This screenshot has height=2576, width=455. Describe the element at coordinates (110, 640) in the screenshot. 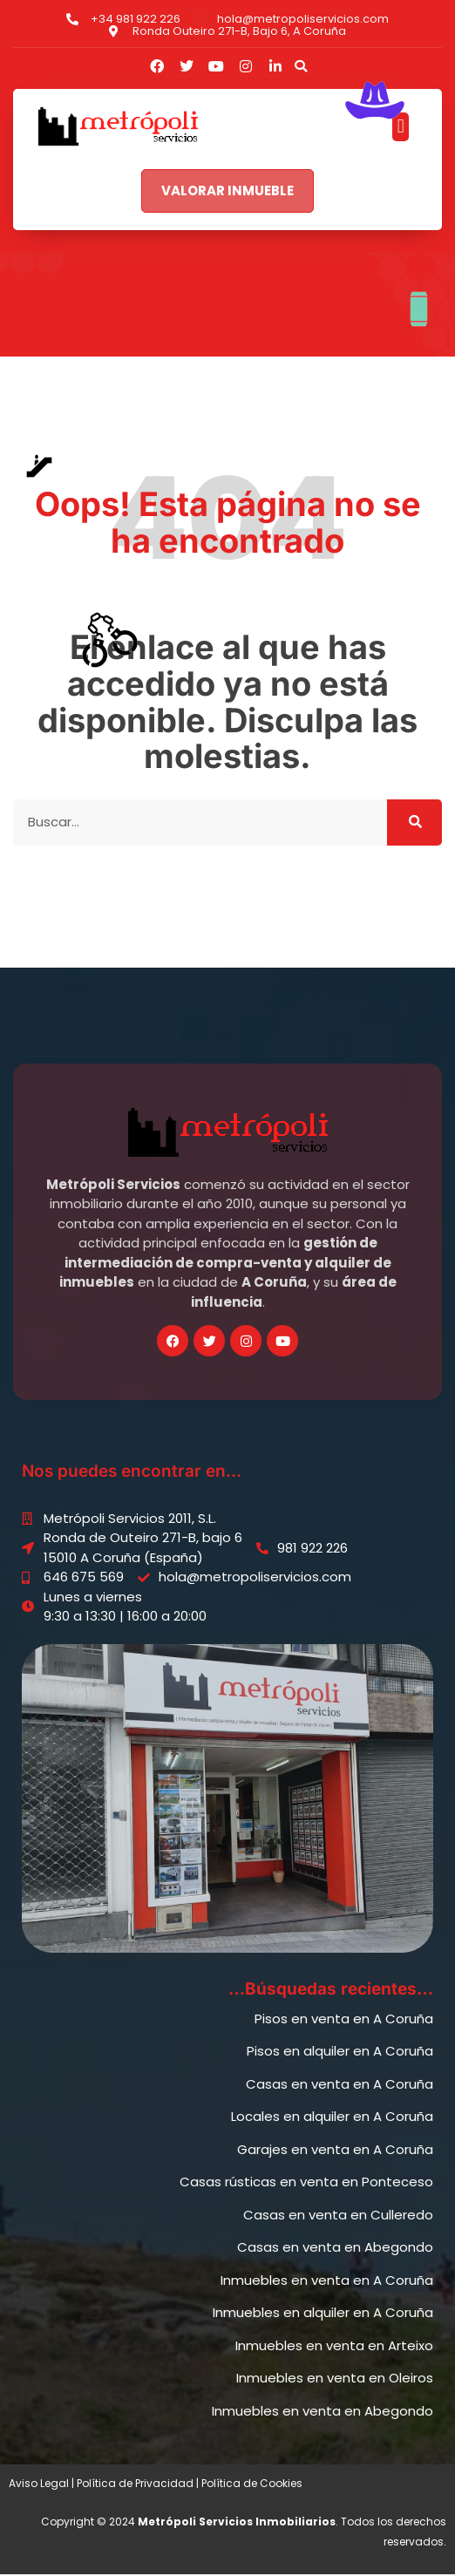

I see `indicates restricted or locked content` at that location.